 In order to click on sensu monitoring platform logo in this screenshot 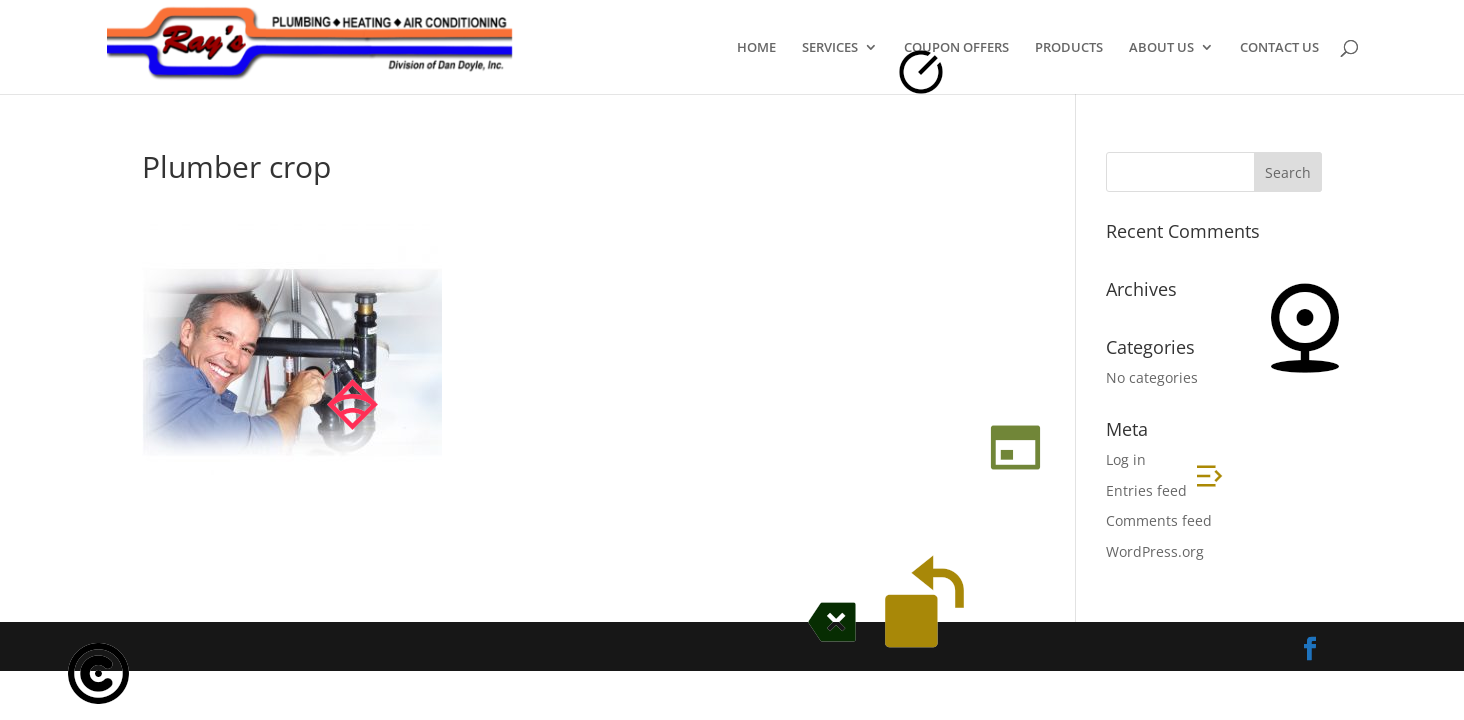, I will do `click(352, 404)`.